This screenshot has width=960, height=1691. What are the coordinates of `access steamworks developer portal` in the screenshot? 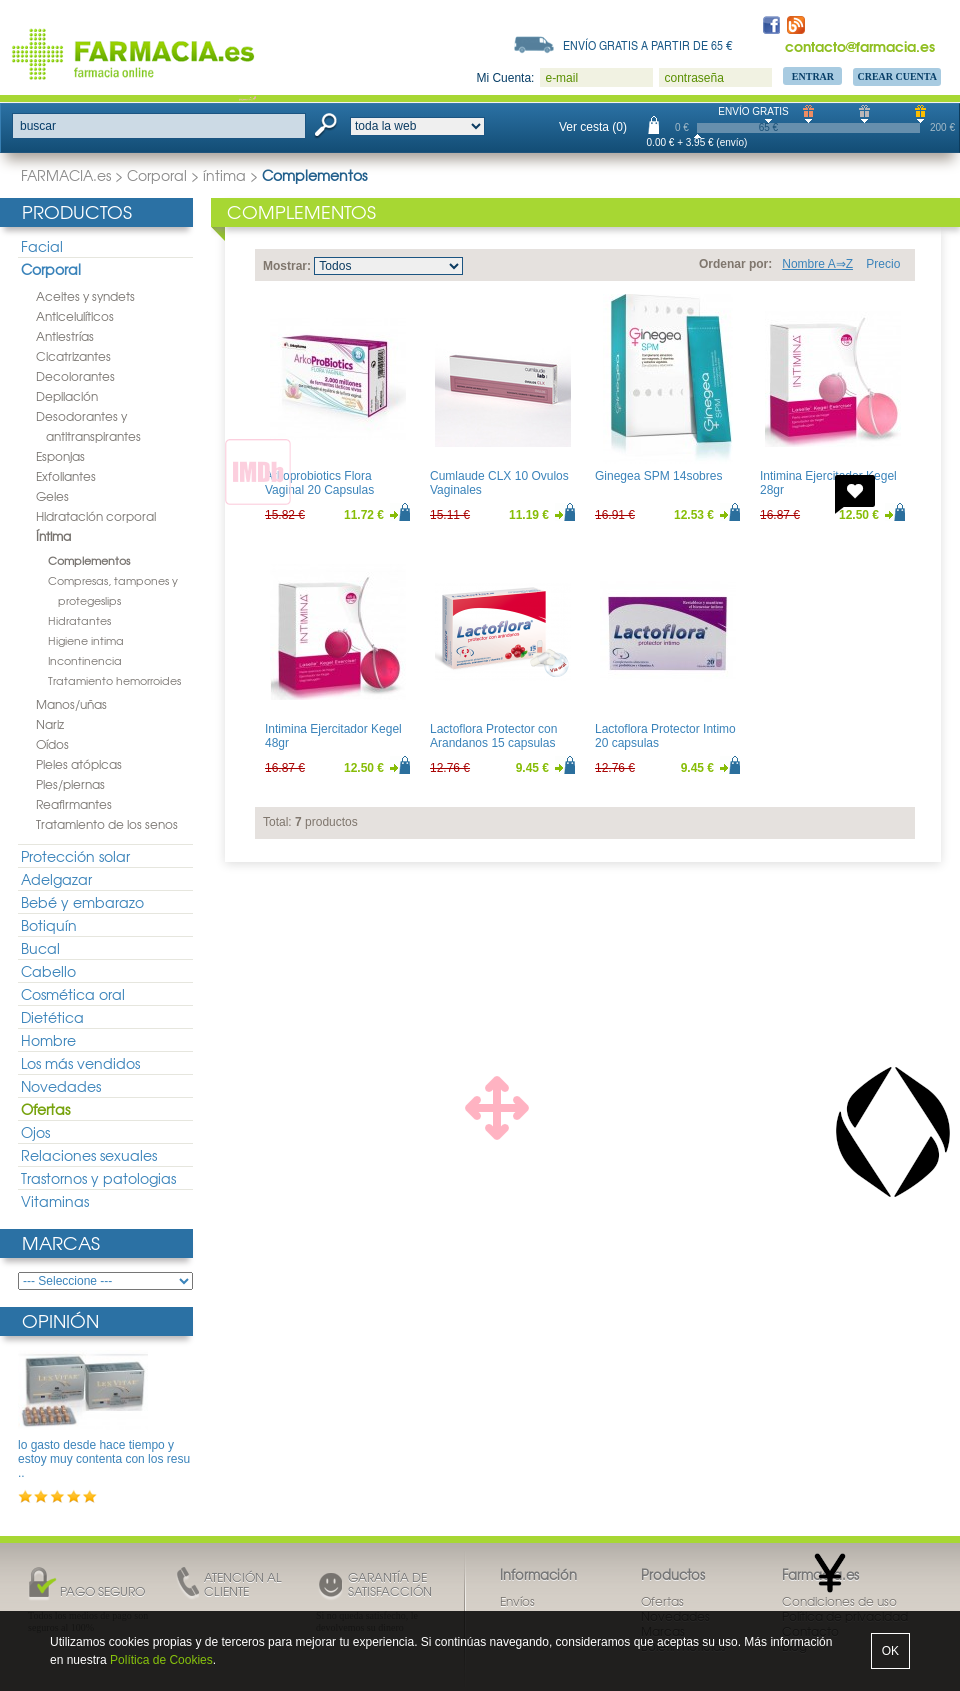 It's located at (247, 98).